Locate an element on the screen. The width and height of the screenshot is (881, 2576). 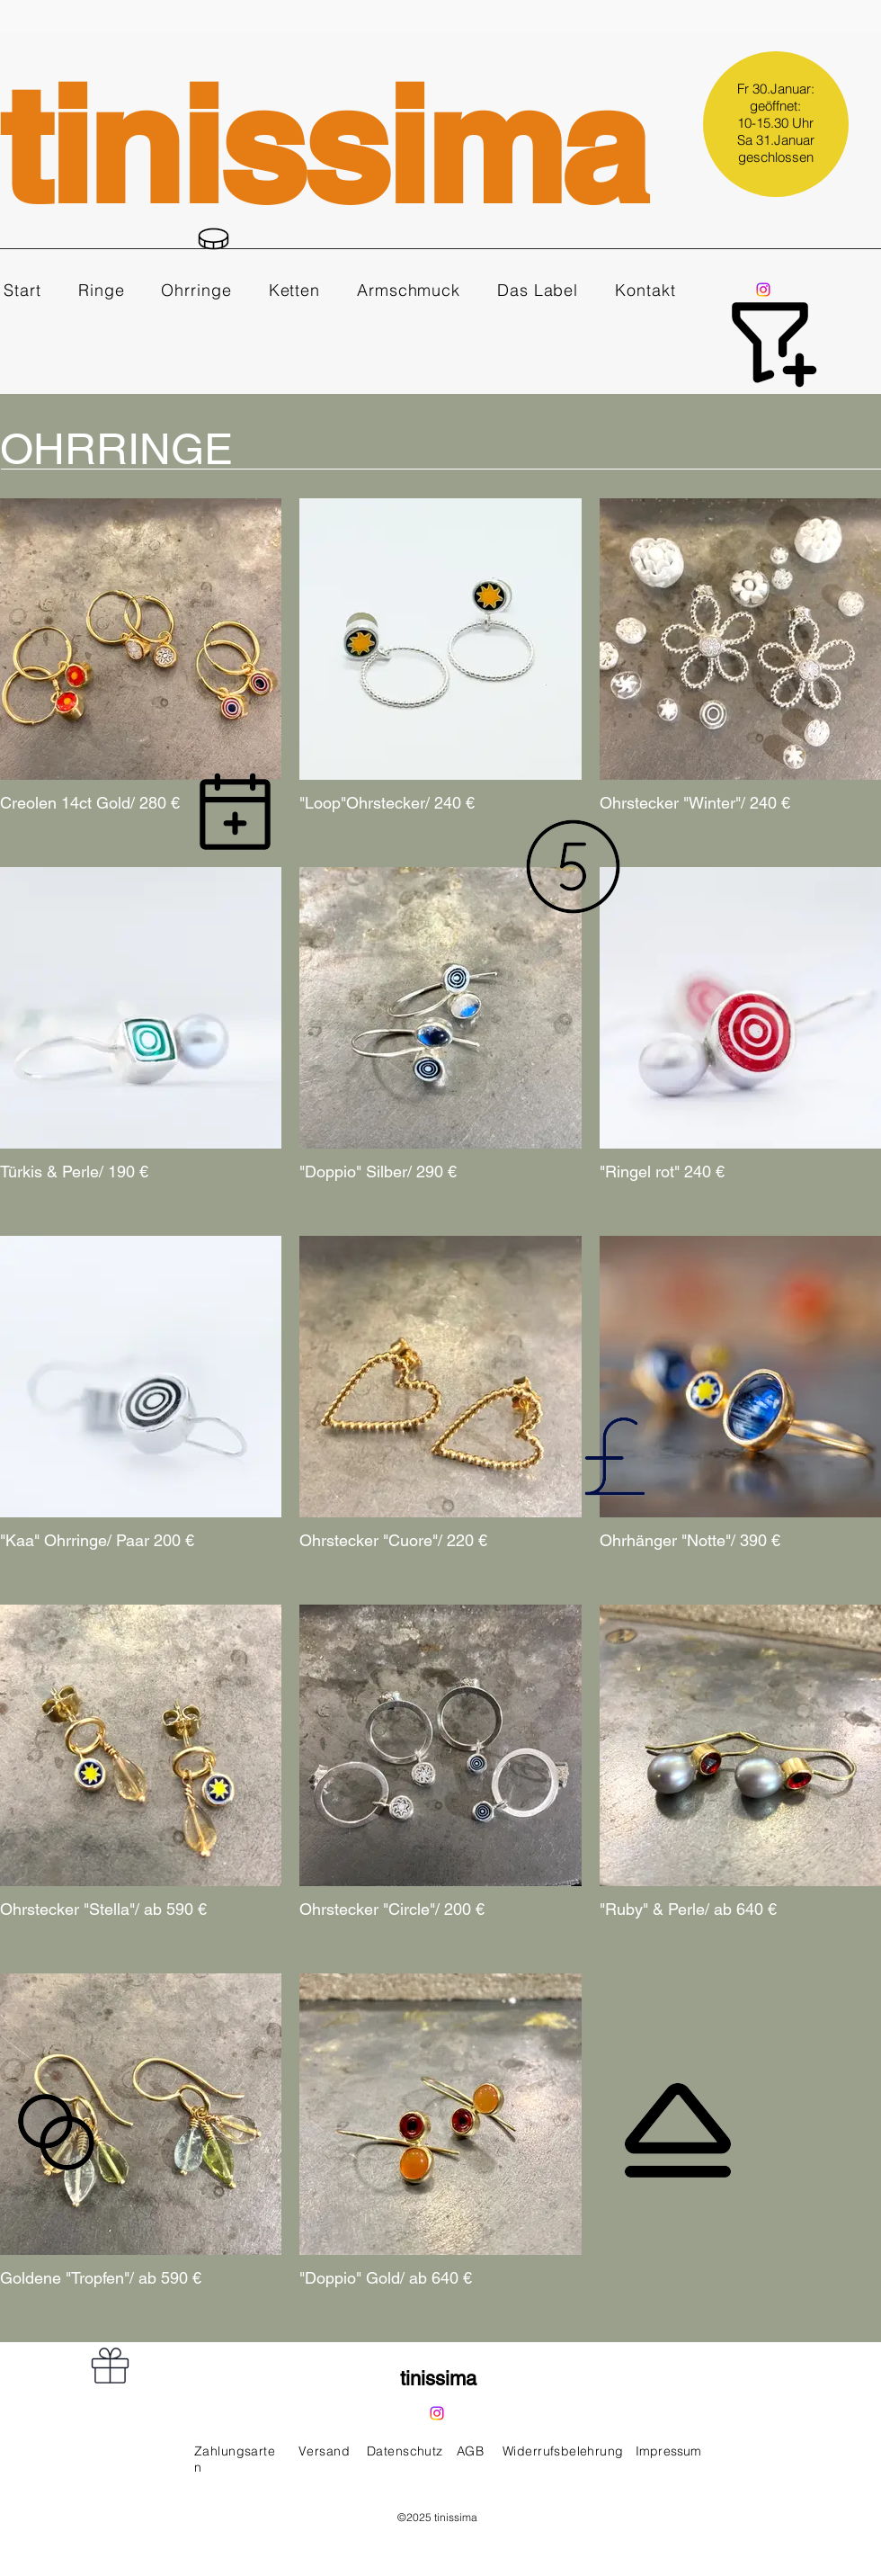
eject media or disc is located at coordinates (678, 2136).